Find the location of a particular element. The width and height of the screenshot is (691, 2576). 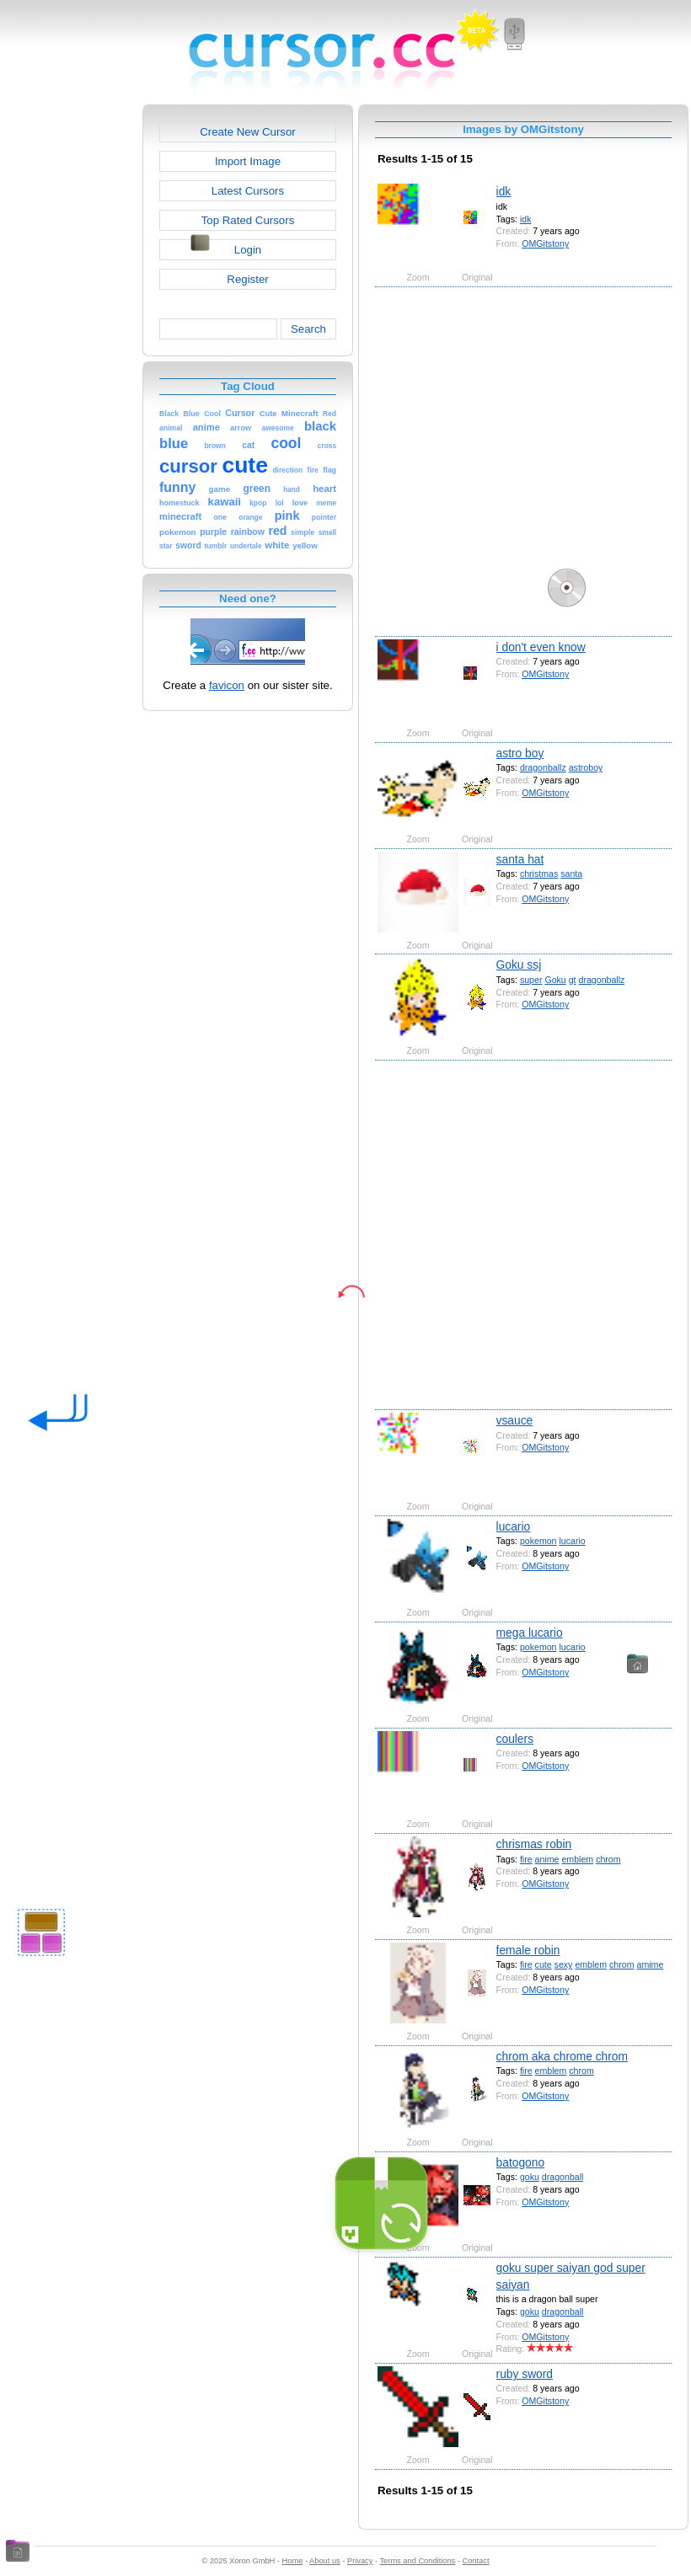

undo the last action is located at coordinates (352, 1291).